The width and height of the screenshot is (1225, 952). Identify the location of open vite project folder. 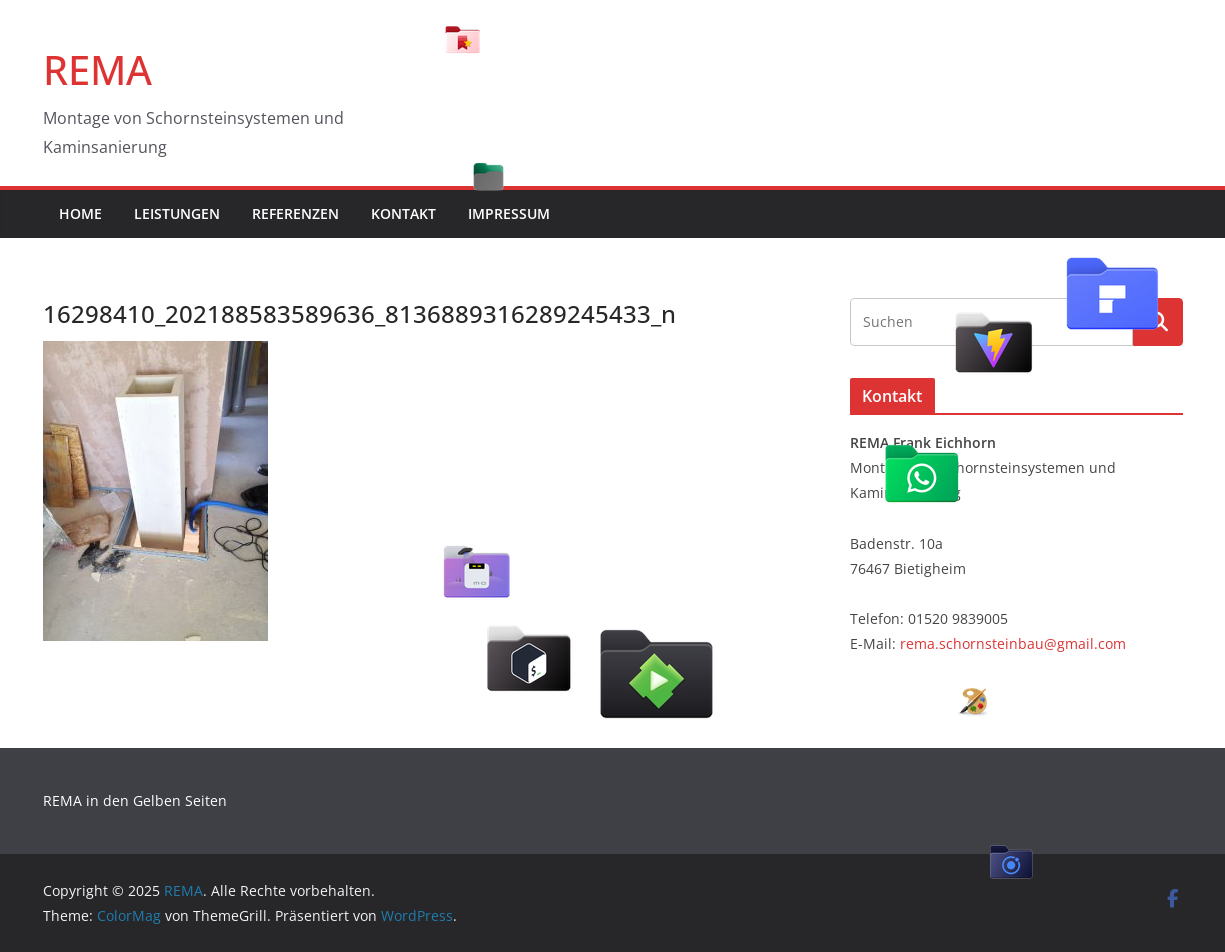
(993, 344).